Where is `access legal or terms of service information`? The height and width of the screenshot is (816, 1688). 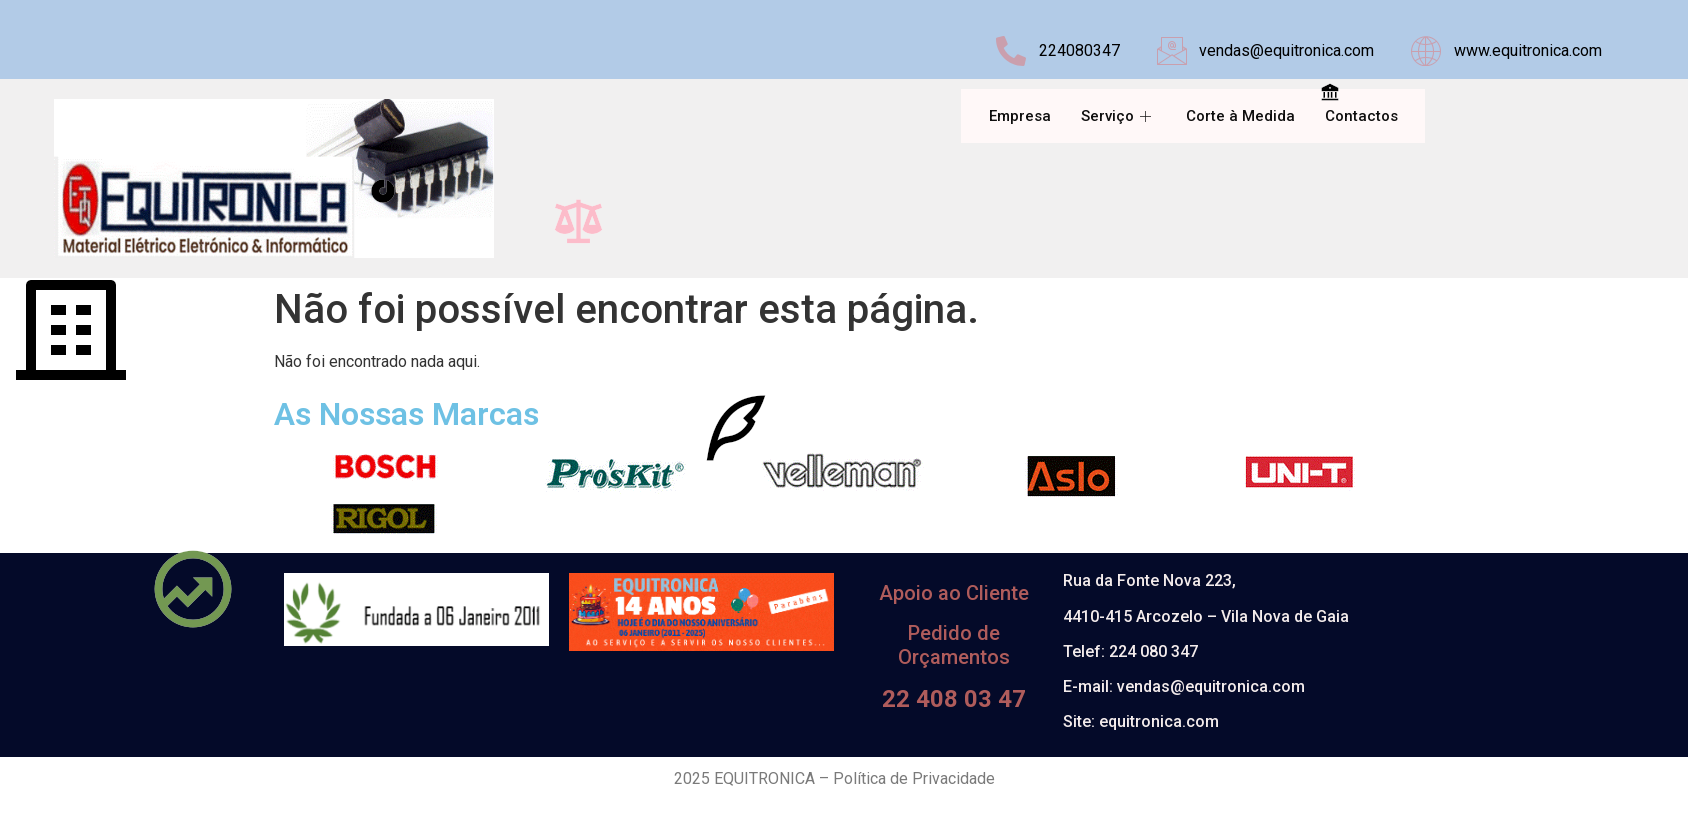
access legal or terms of service information is located at coordinates (578, 222).